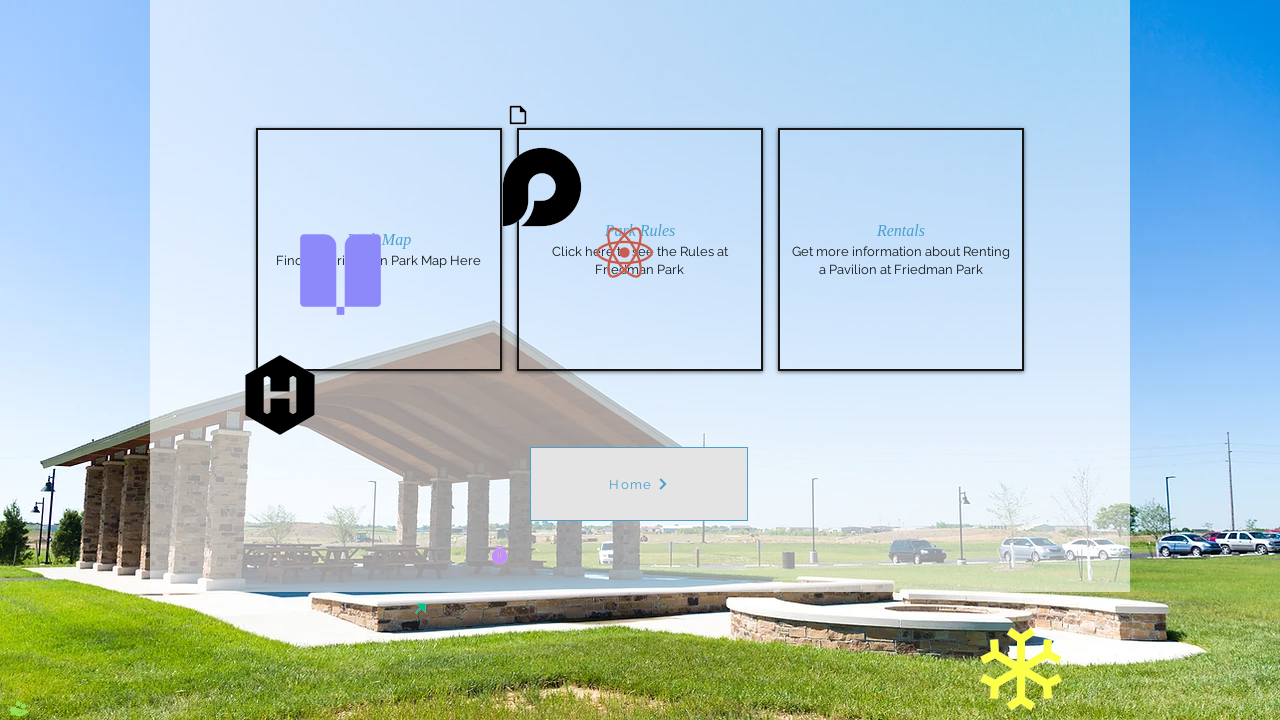 The width and height of the screenshot is (1280, 720). Describe the element at coordinates (518, 115) in the screenshot. I see `view or open a document` at that location.